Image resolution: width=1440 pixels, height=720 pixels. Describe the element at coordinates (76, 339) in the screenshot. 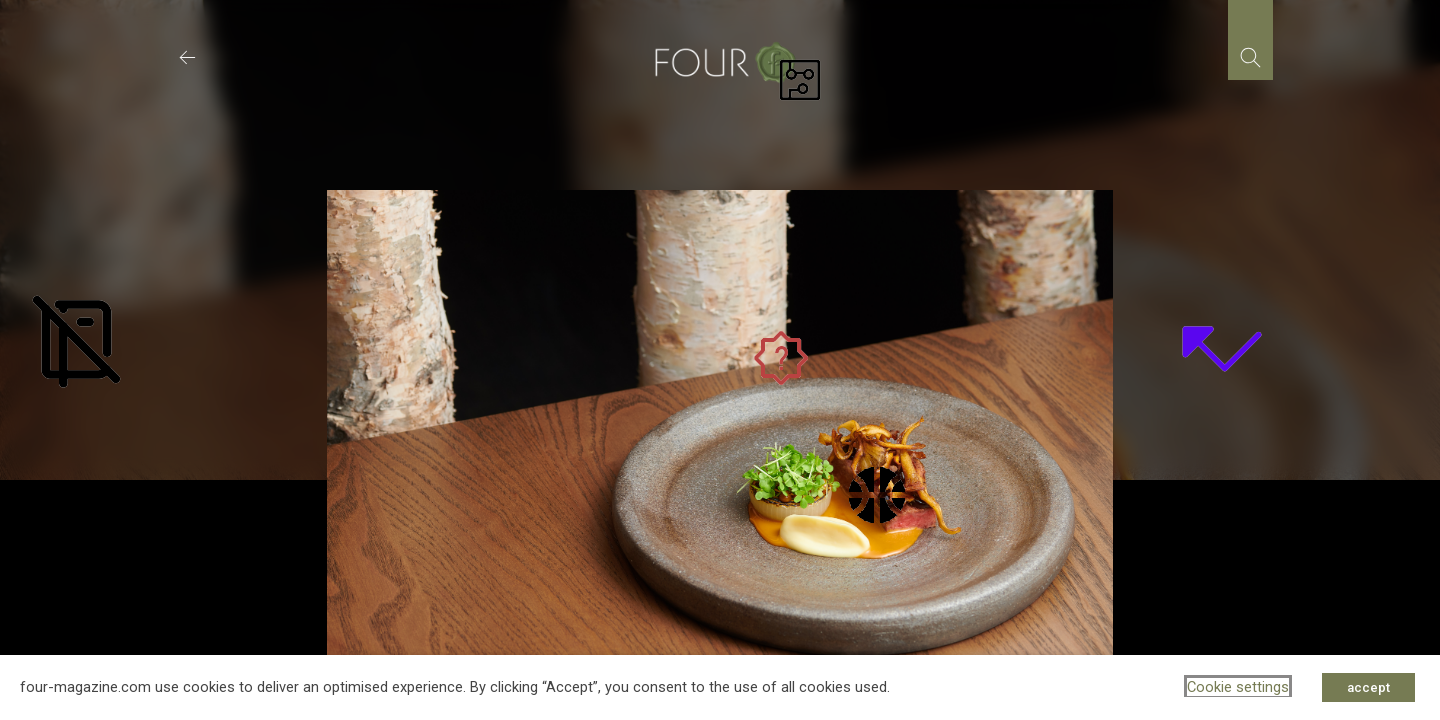

I see `notebook feature is disabled or unavailable` at that location.